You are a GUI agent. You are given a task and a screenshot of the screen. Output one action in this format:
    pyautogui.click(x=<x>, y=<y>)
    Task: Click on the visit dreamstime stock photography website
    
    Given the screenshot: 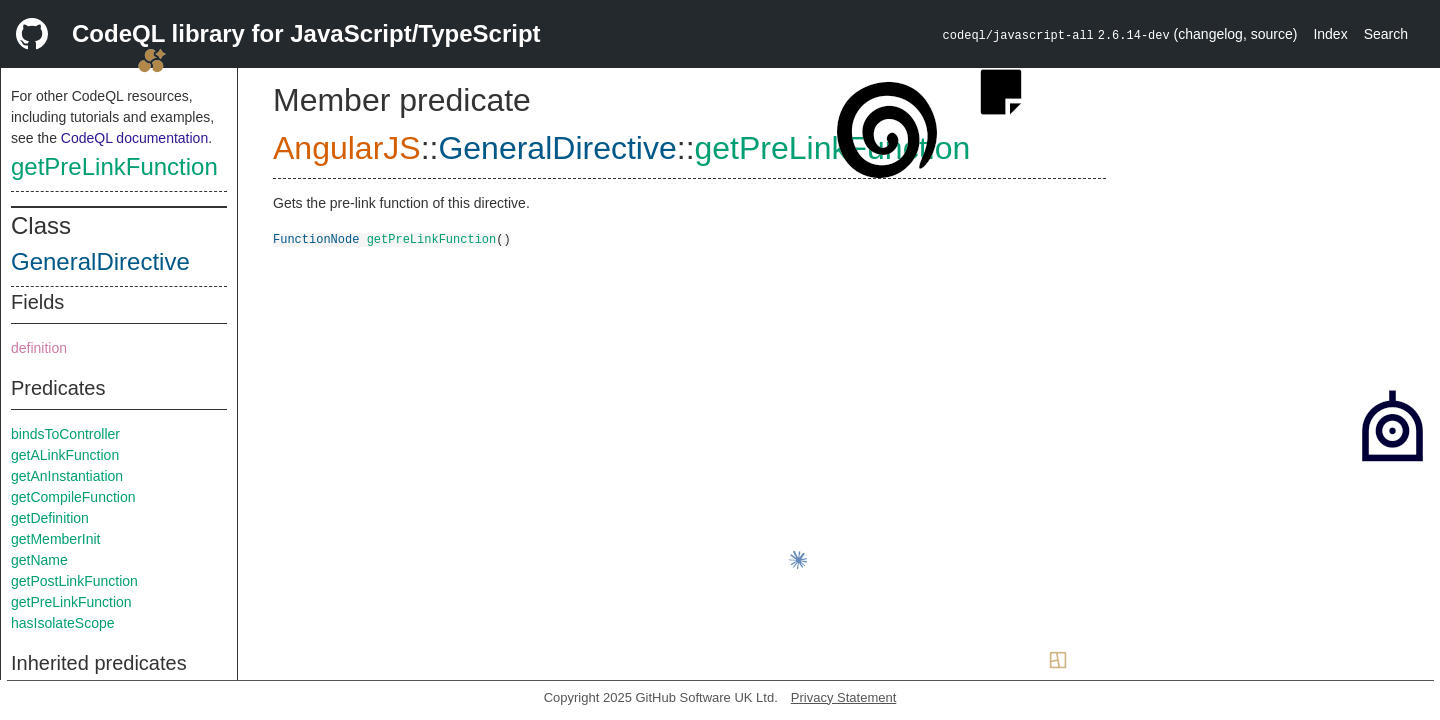 What is the action you would take?
    pyautogui.click(x=887, y=130)
    